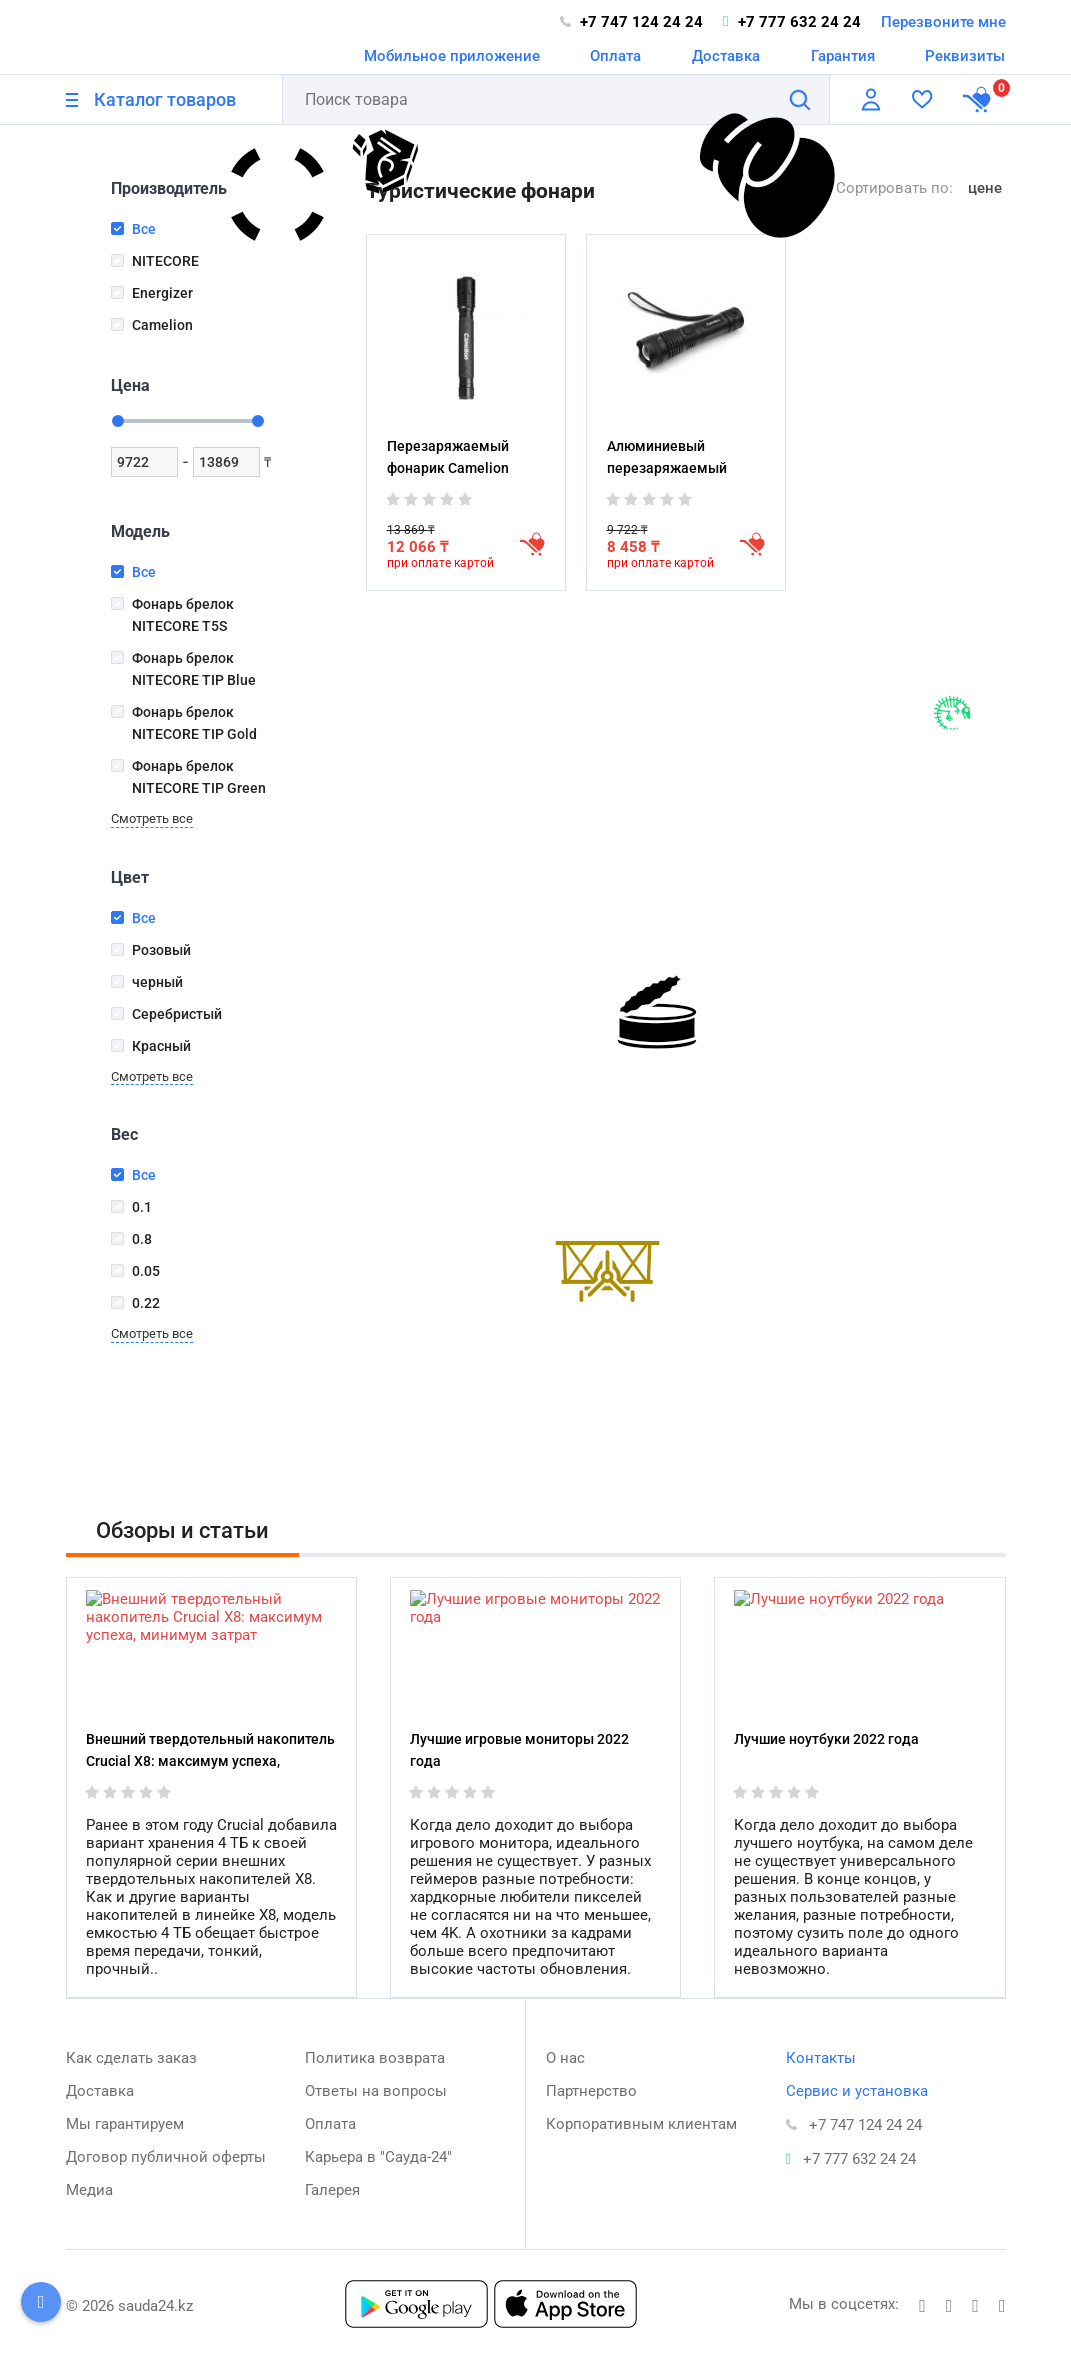 The image size is (1071, 2362). I want to click on access flight or aviation games, so click(607, 1271).